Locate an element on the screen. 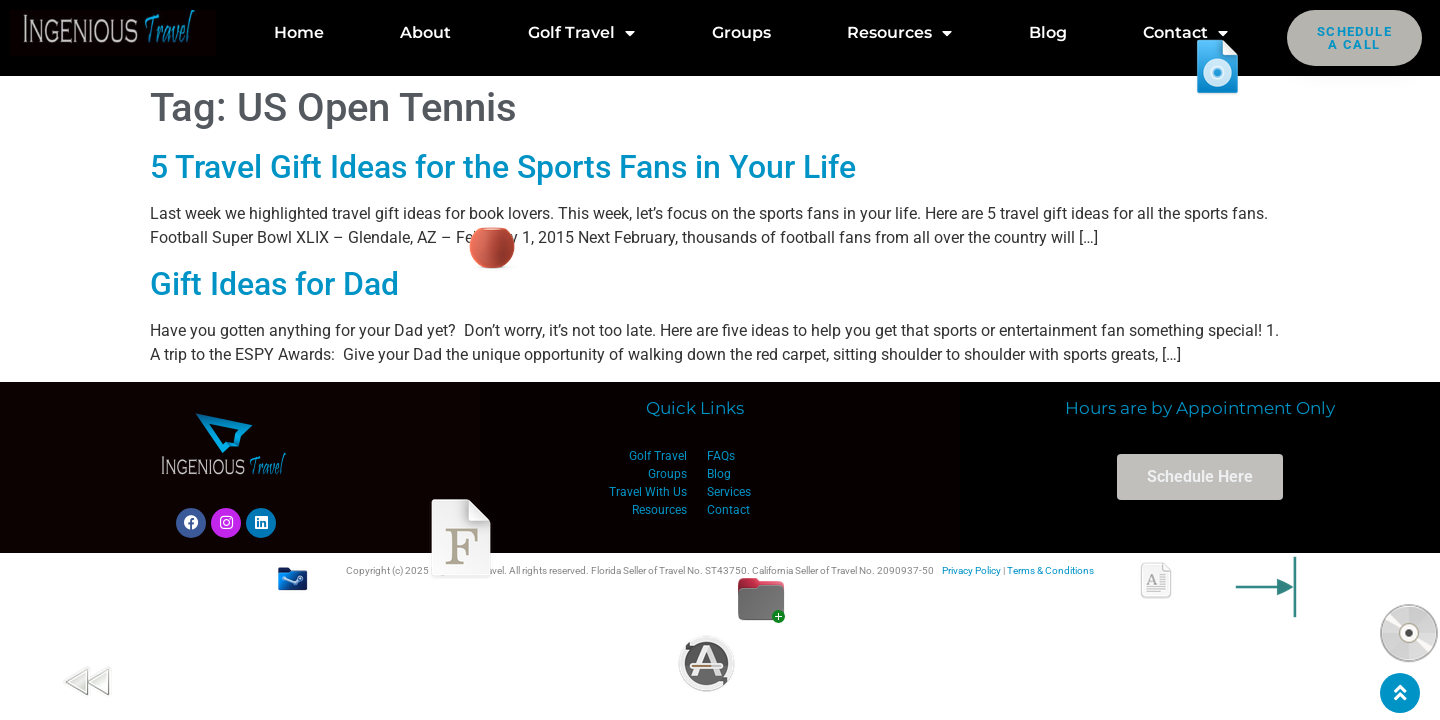 The width and height of the screenshot is (1440, 720). check for available software updates is located at coordinates (706, 663).